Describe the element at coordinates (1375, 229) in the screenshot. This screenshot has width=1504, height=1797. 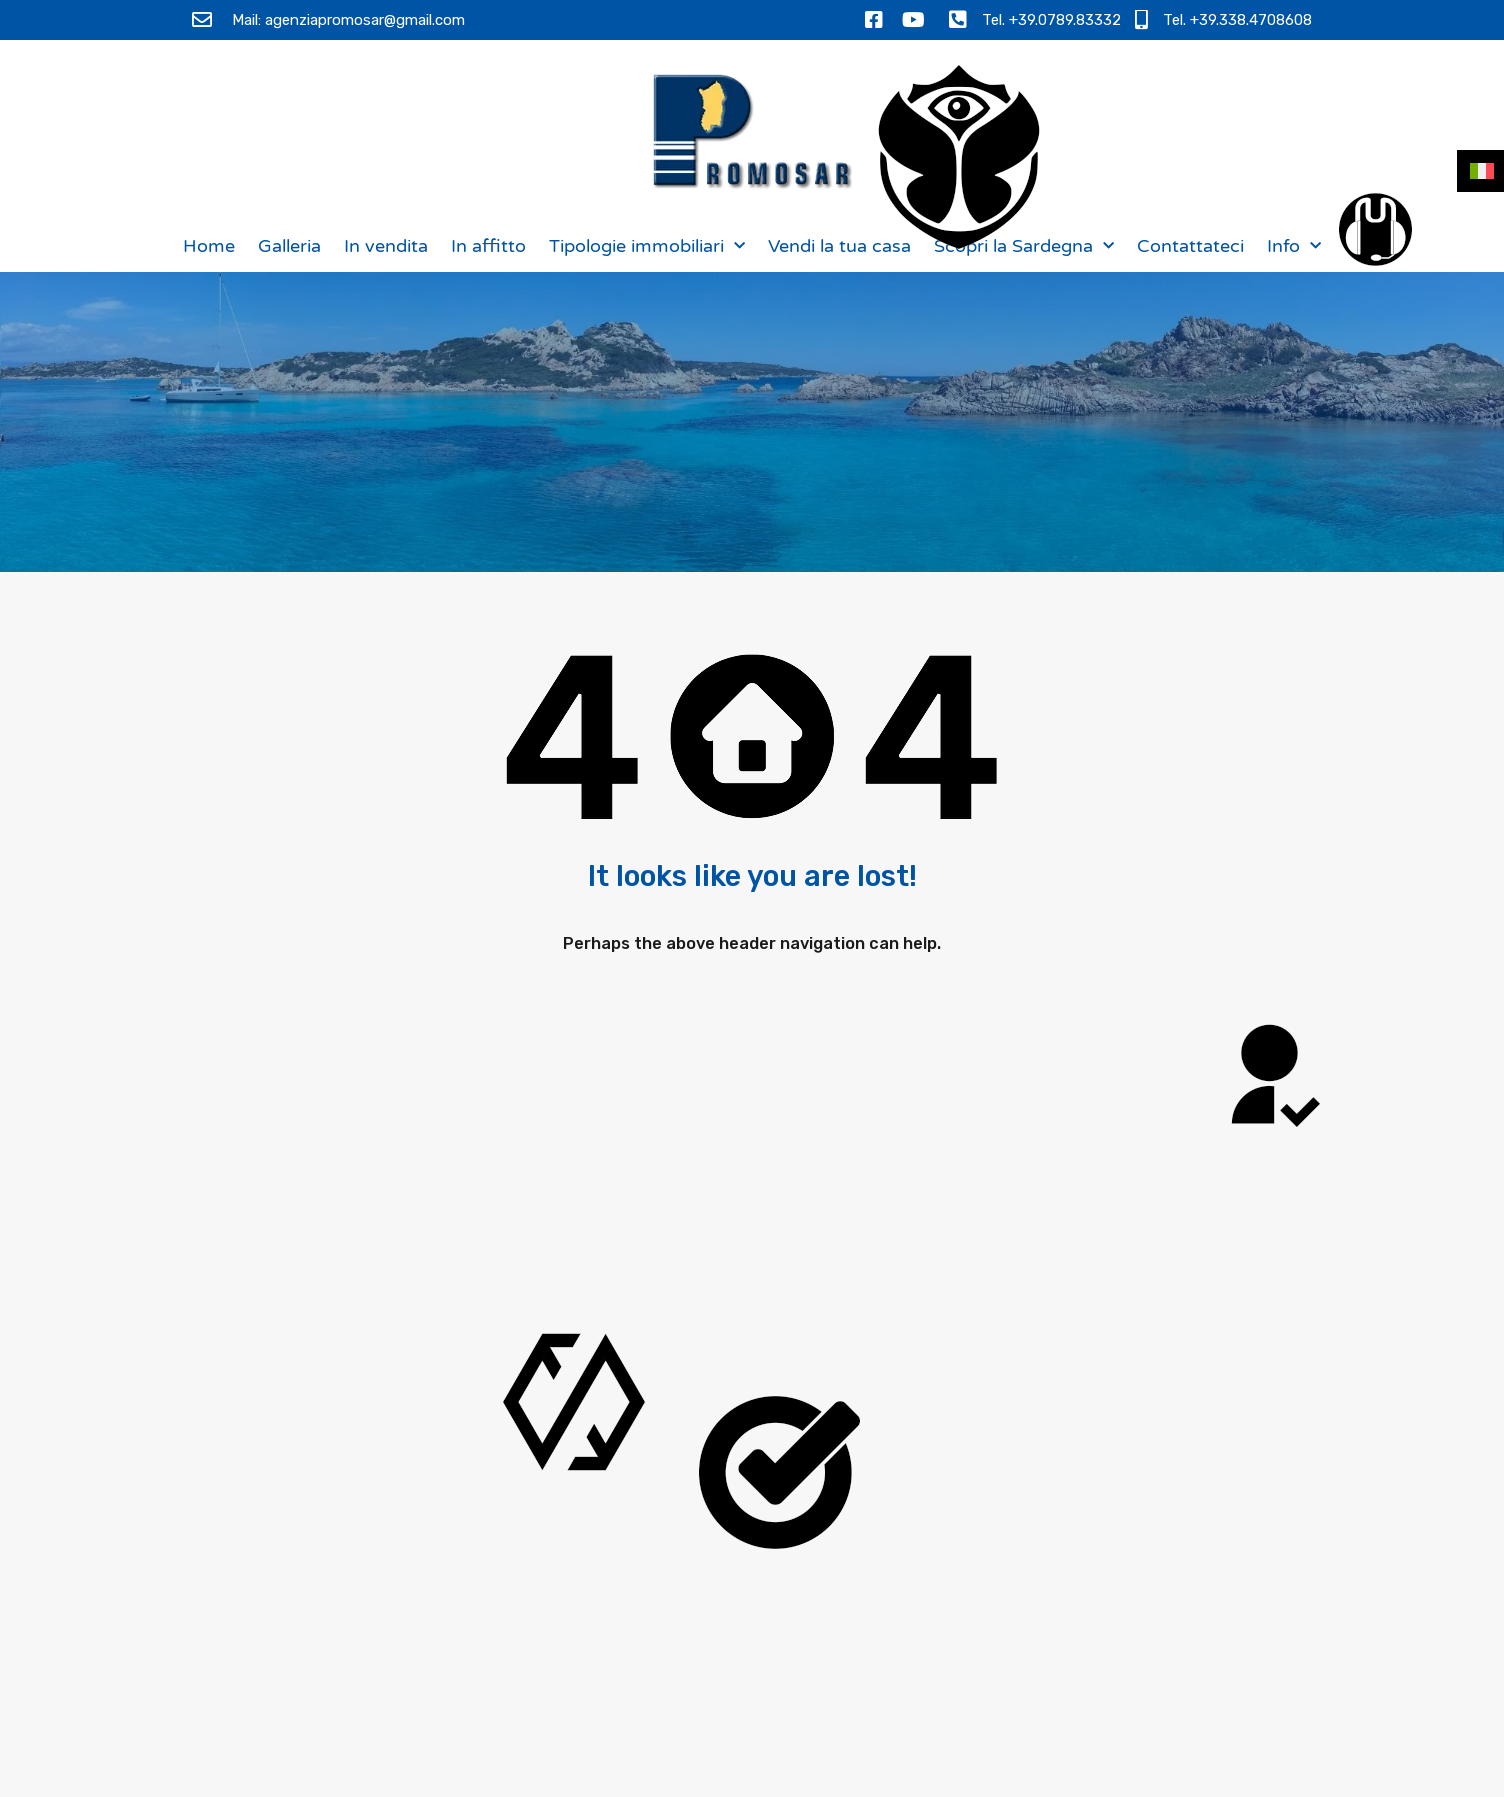
I see `open mumble voice chat application` at that location.